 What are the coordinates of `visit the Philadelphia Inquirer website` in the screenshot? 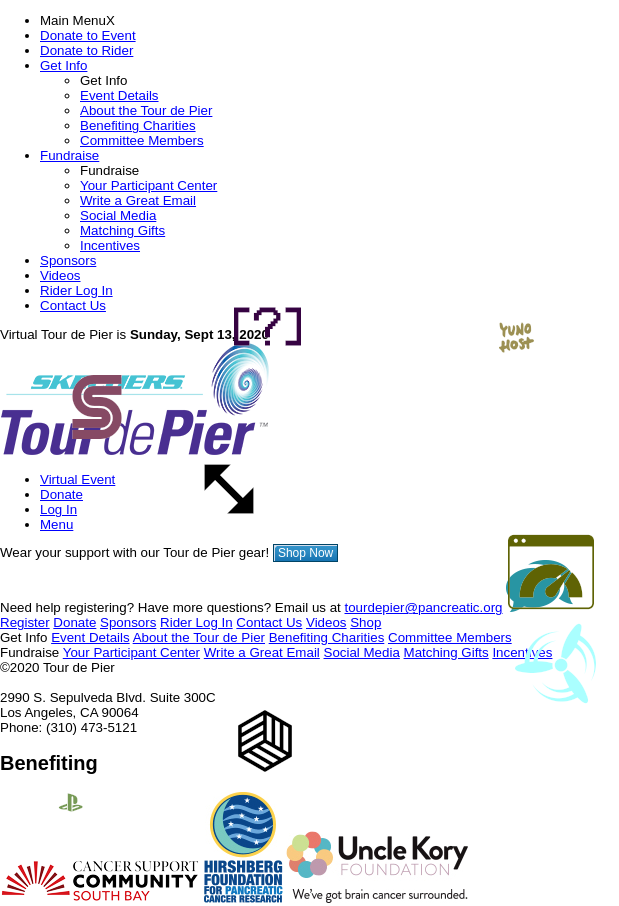 It's located at (267, 326).